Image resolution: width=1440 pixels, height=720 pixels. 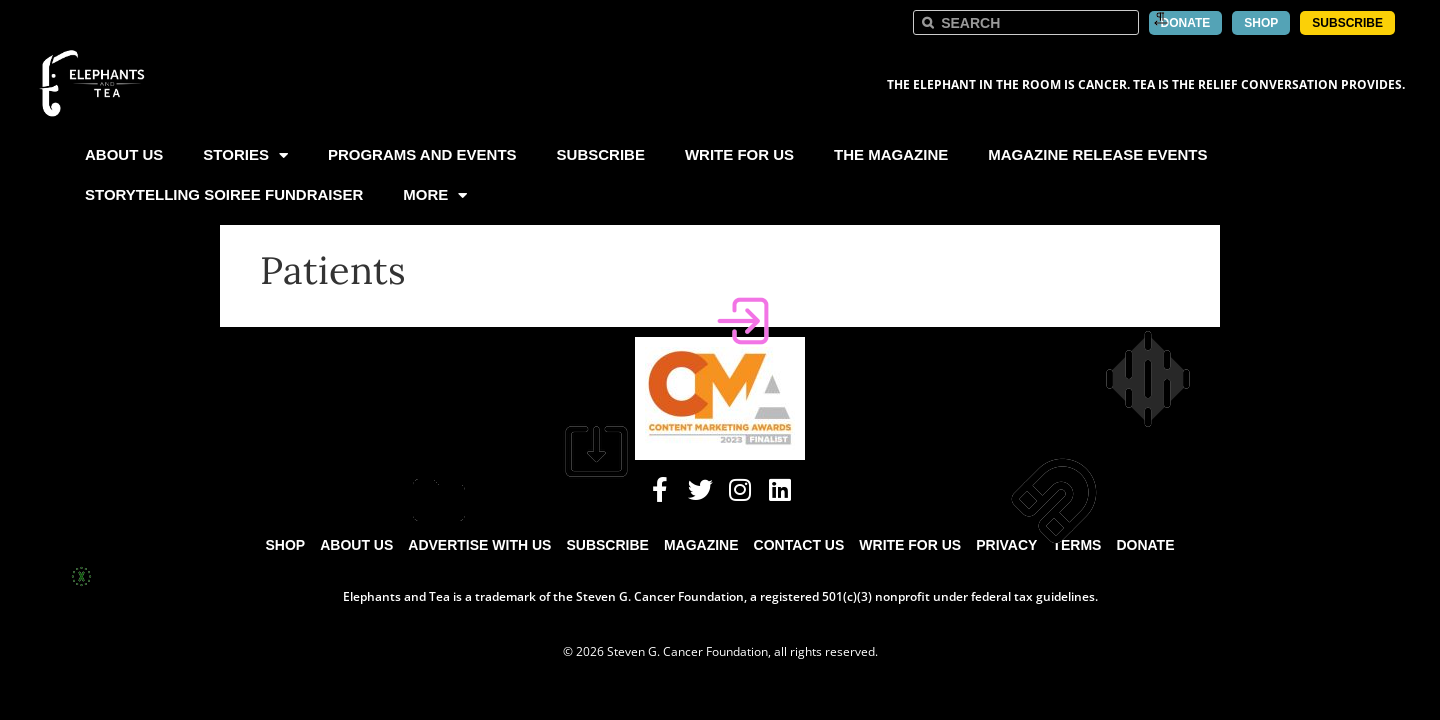 I want to click on decrease paragraph indent, so click(x=1161, y=19).